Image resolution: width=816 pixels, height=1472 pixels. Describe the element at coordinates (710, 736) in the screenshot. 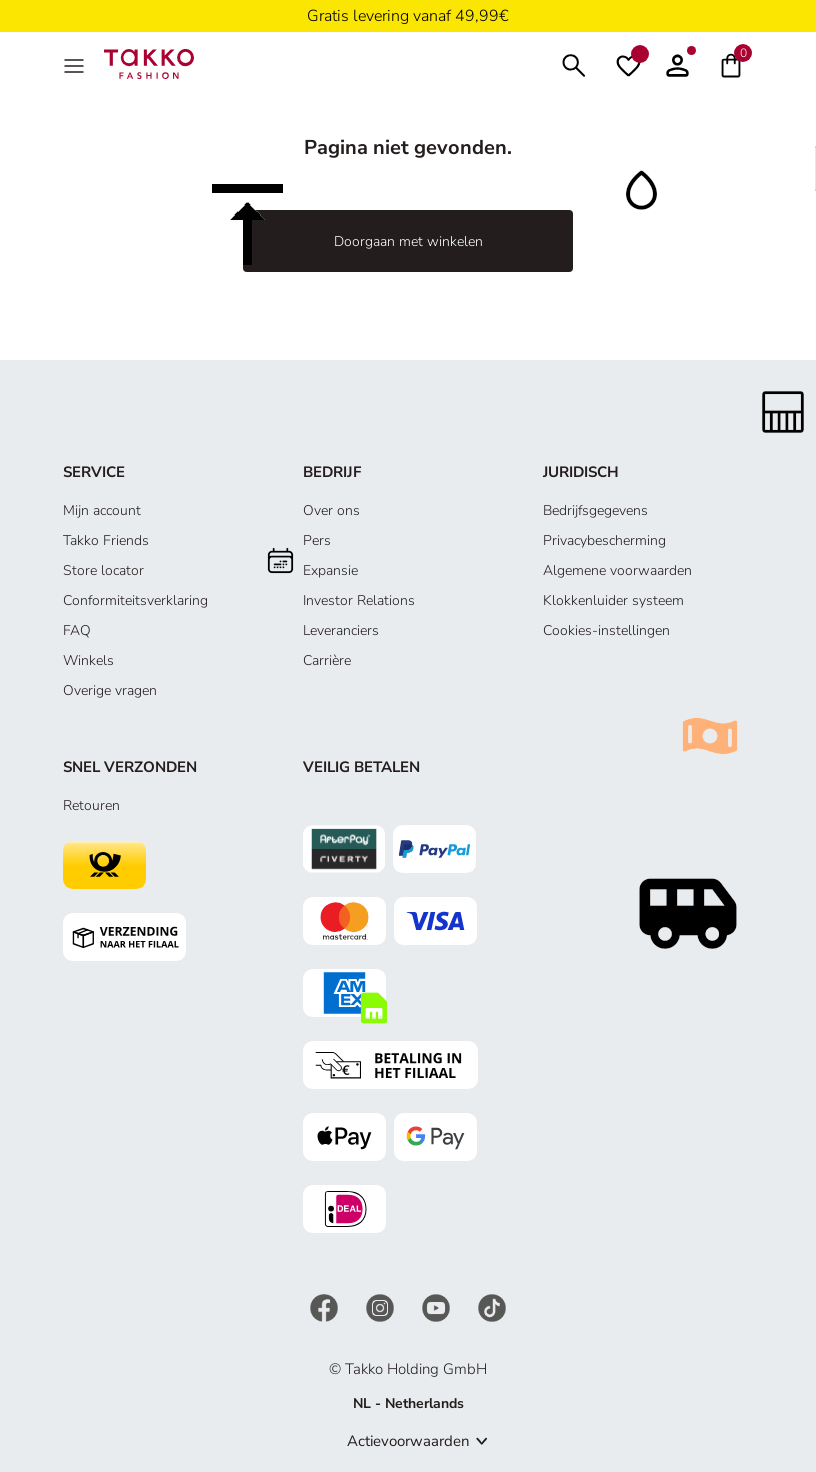

I see `view payment or transaction history` at that location.